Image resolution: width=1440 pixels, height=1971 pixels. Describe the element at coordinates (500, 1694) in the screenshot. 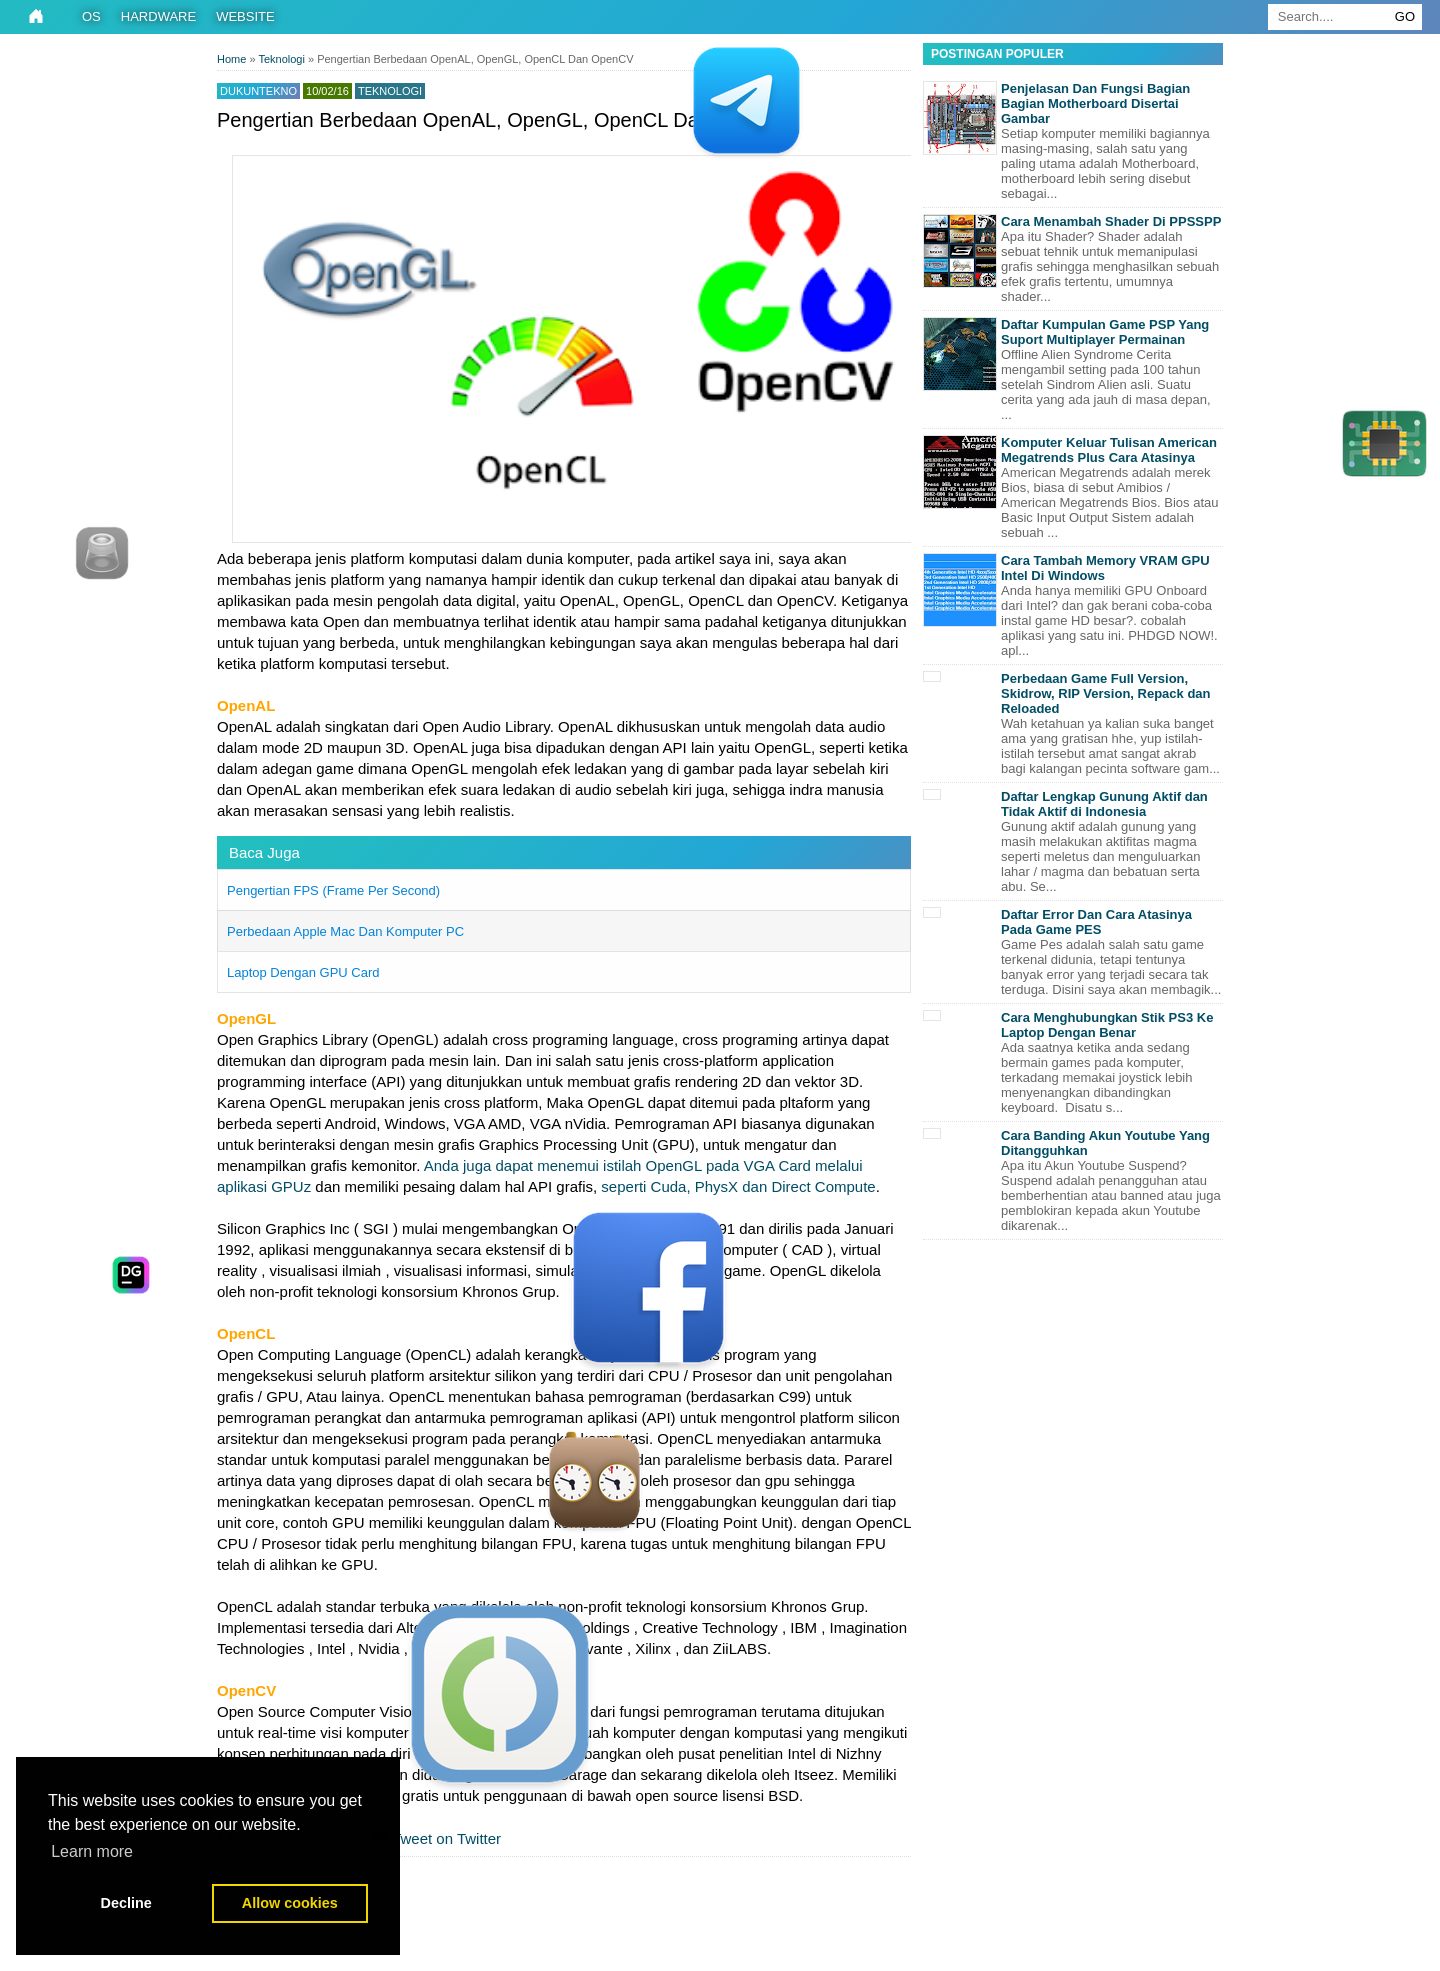

I see `open the AusweisApp for German digital ID authentication` at that location.